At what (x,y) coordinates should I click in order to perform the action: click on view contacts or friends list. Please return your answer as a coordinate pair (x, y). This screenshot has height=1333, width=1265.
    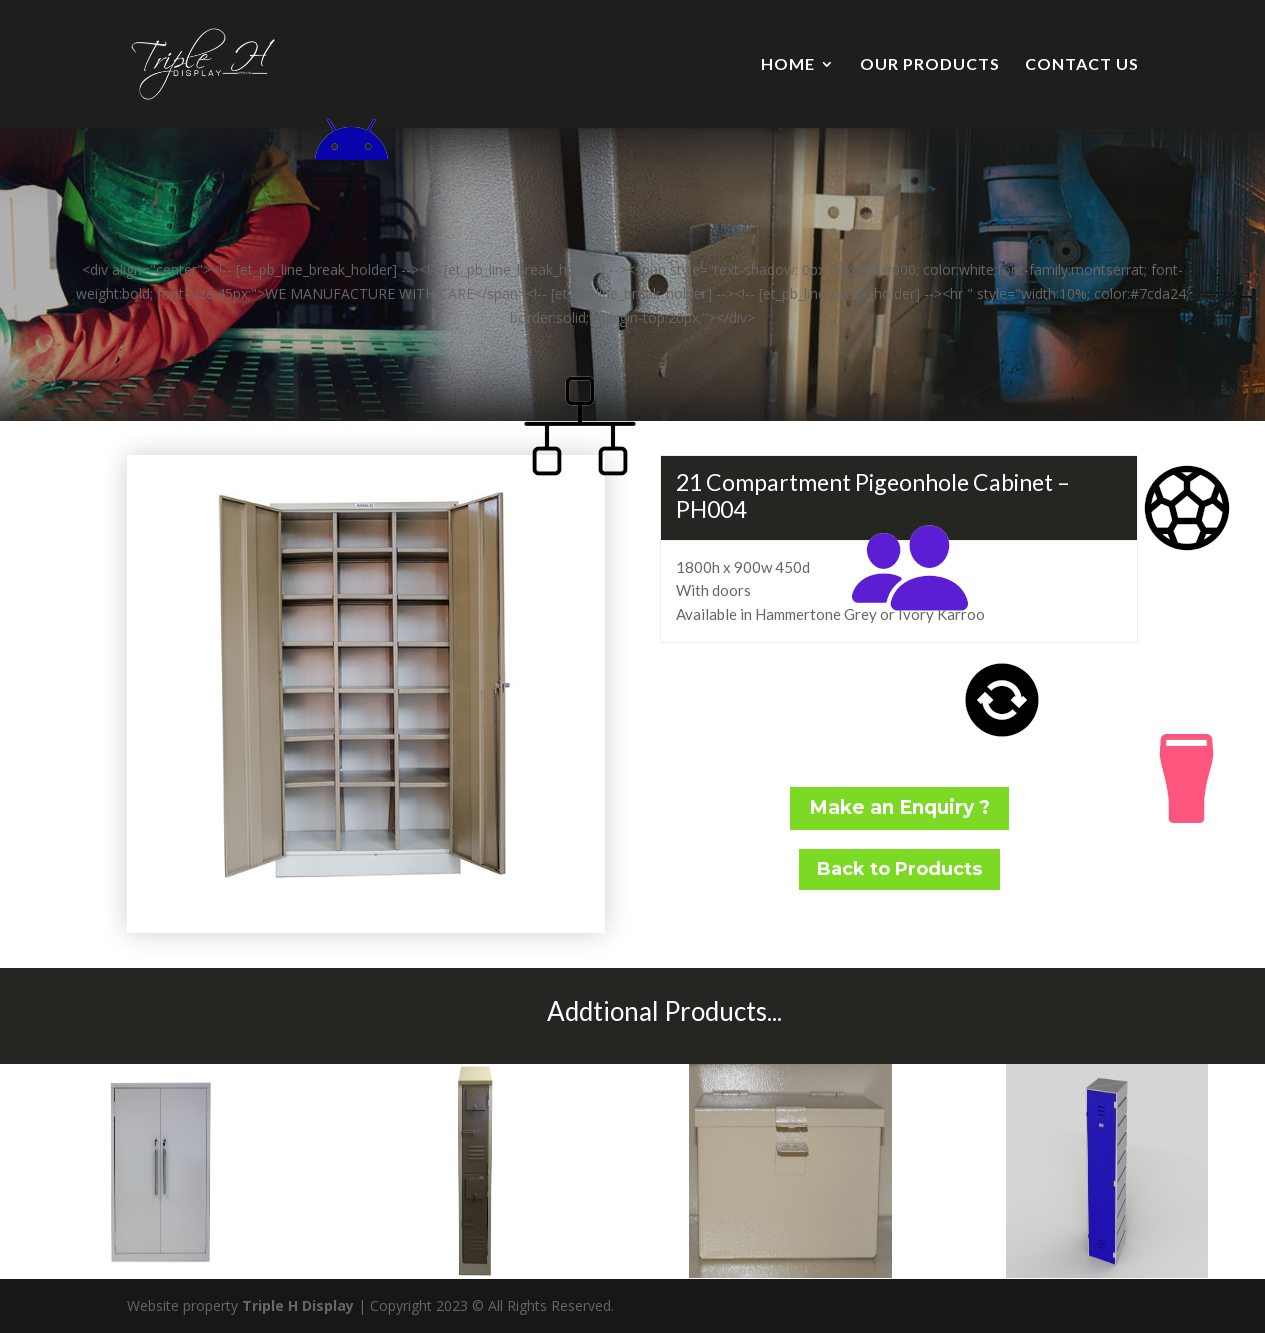
    Looking at the image, I should click on (910, 568).